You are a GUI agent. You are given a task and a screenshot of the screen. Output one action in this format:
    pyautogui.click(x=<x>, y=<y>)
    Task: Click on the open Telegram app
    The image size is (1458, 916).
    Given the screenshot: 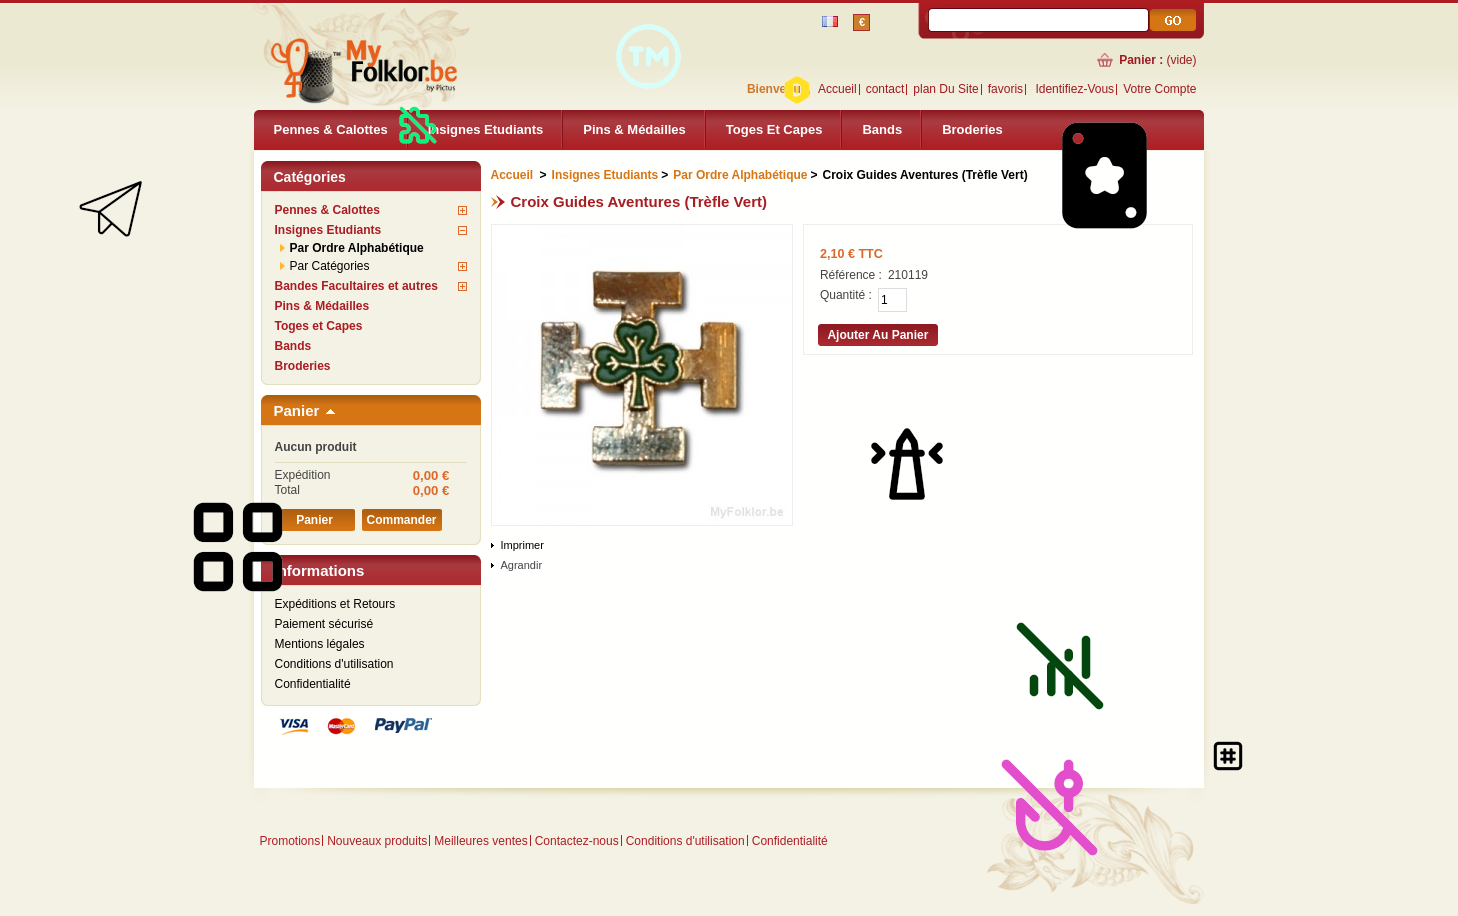 What is the action you would take?
    pyautogui.click(x=113, y=210)
    